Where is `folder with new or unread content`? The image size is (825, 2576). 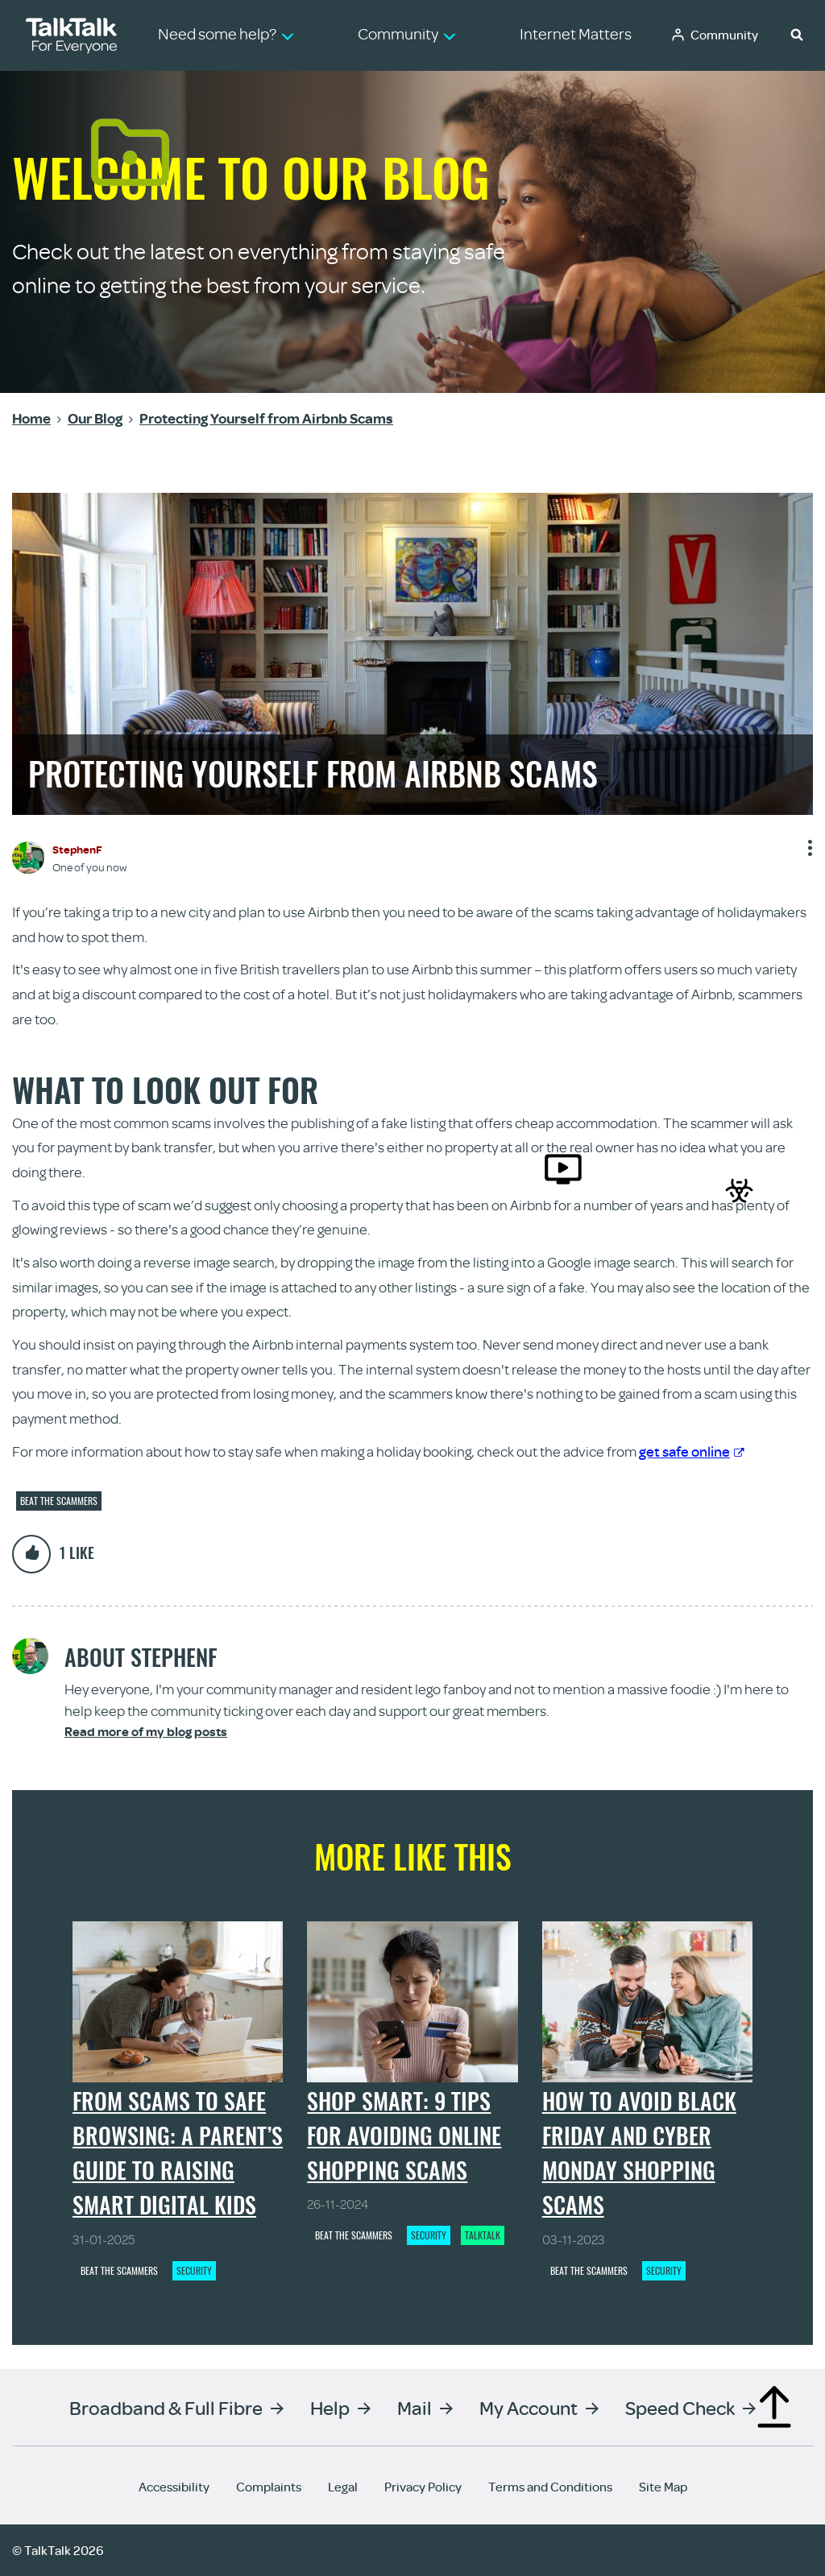
folder with new or unread content is located at coordinates (130, 154).